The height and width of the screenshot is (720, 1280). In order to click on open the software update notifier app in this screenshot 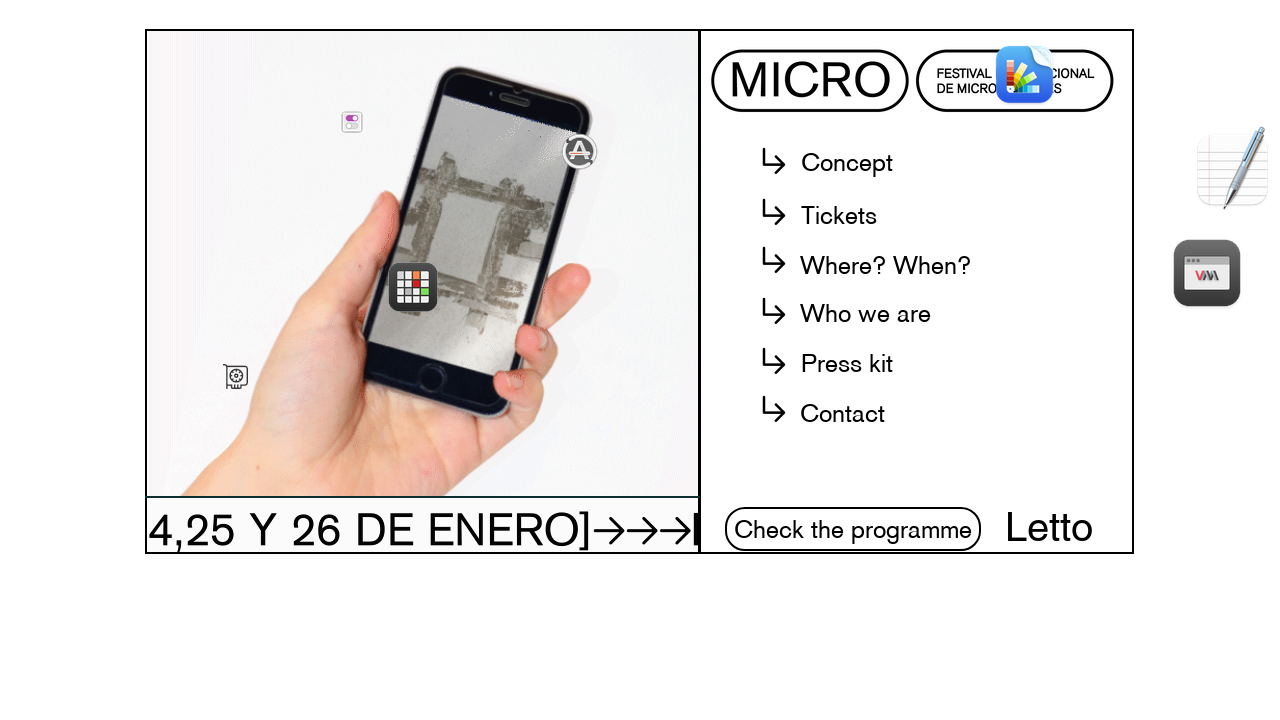, I will do `click(579, 151)`.